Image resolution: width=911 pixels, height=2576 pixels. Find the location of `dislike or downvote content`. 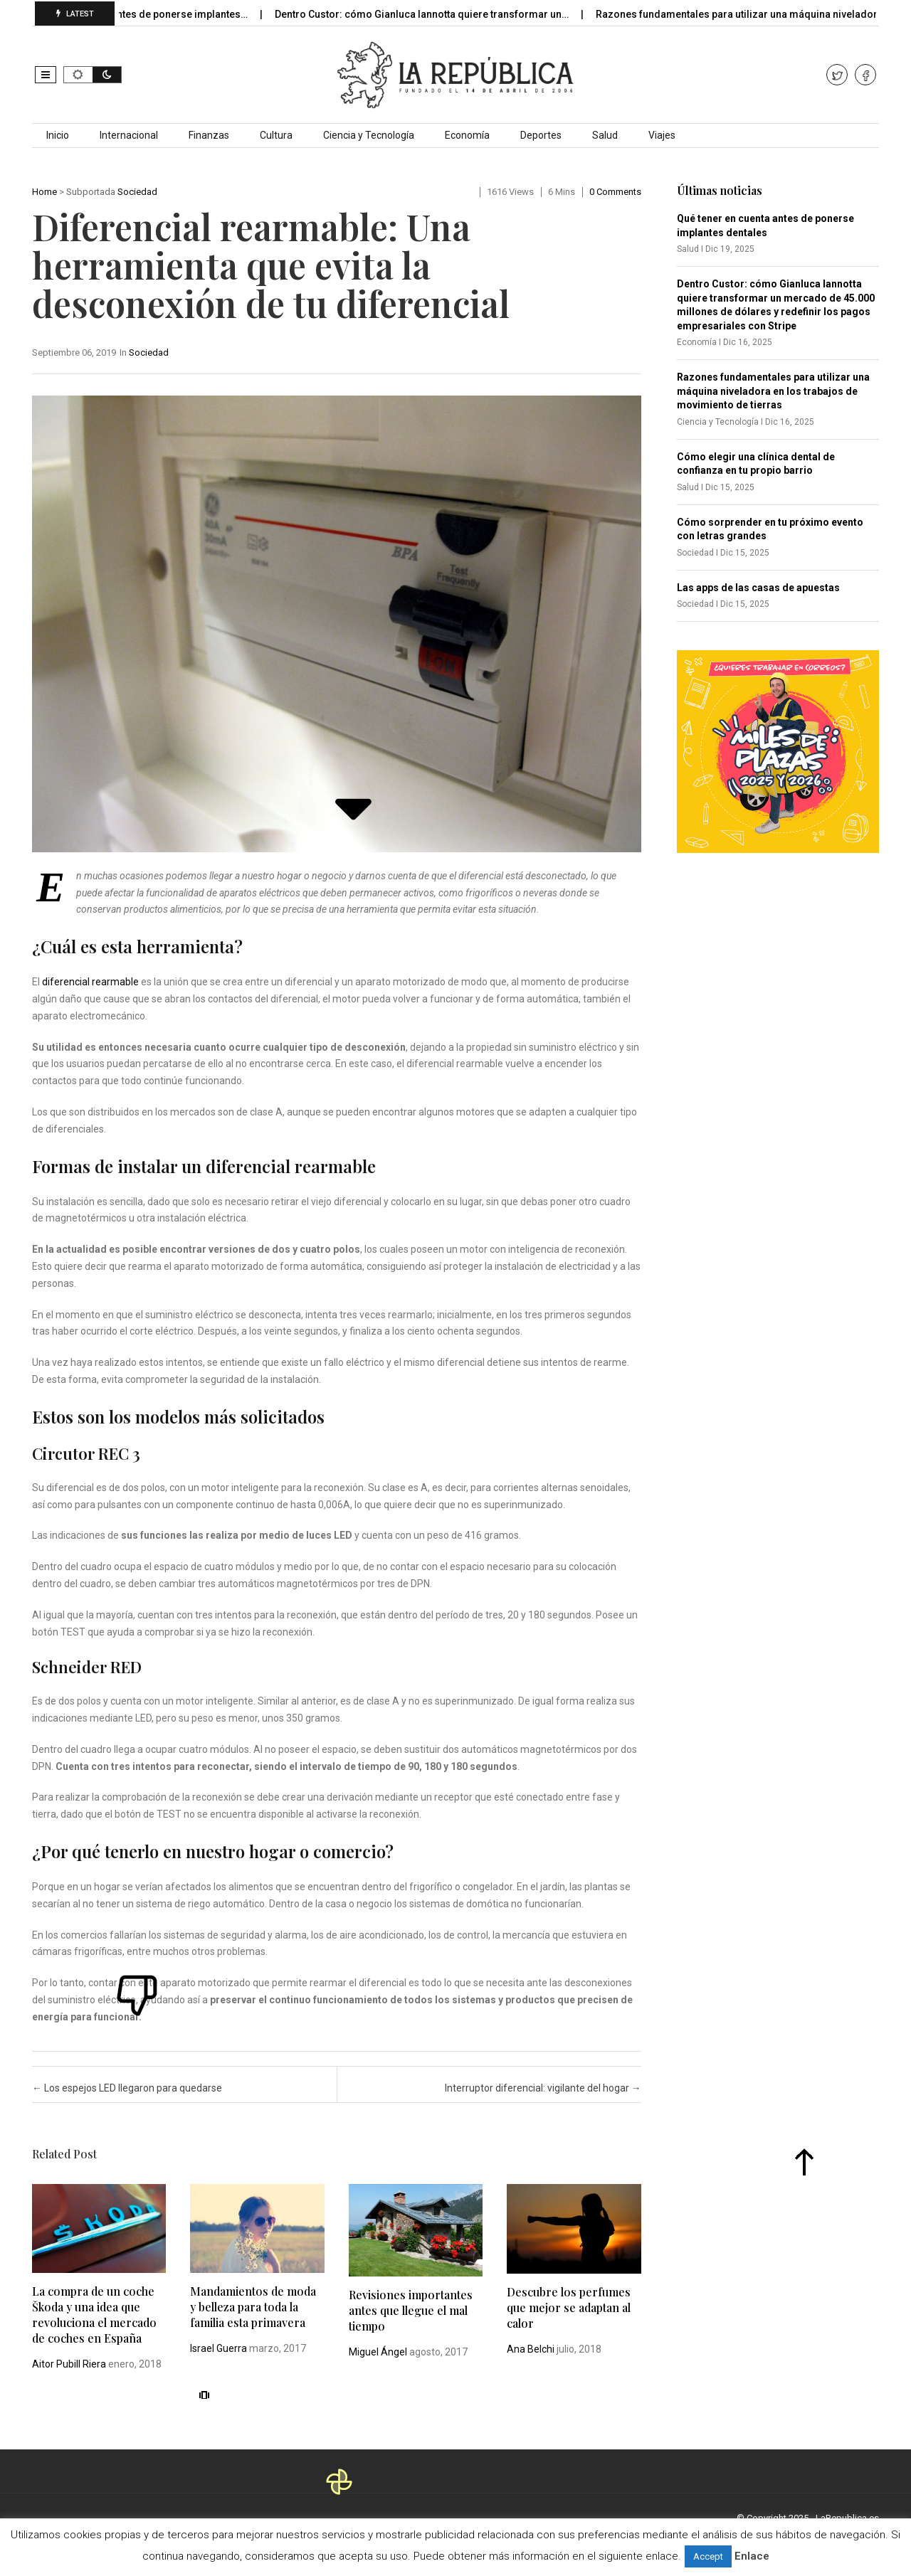

dislike or downvote content is located at coordinates (137, 1995).